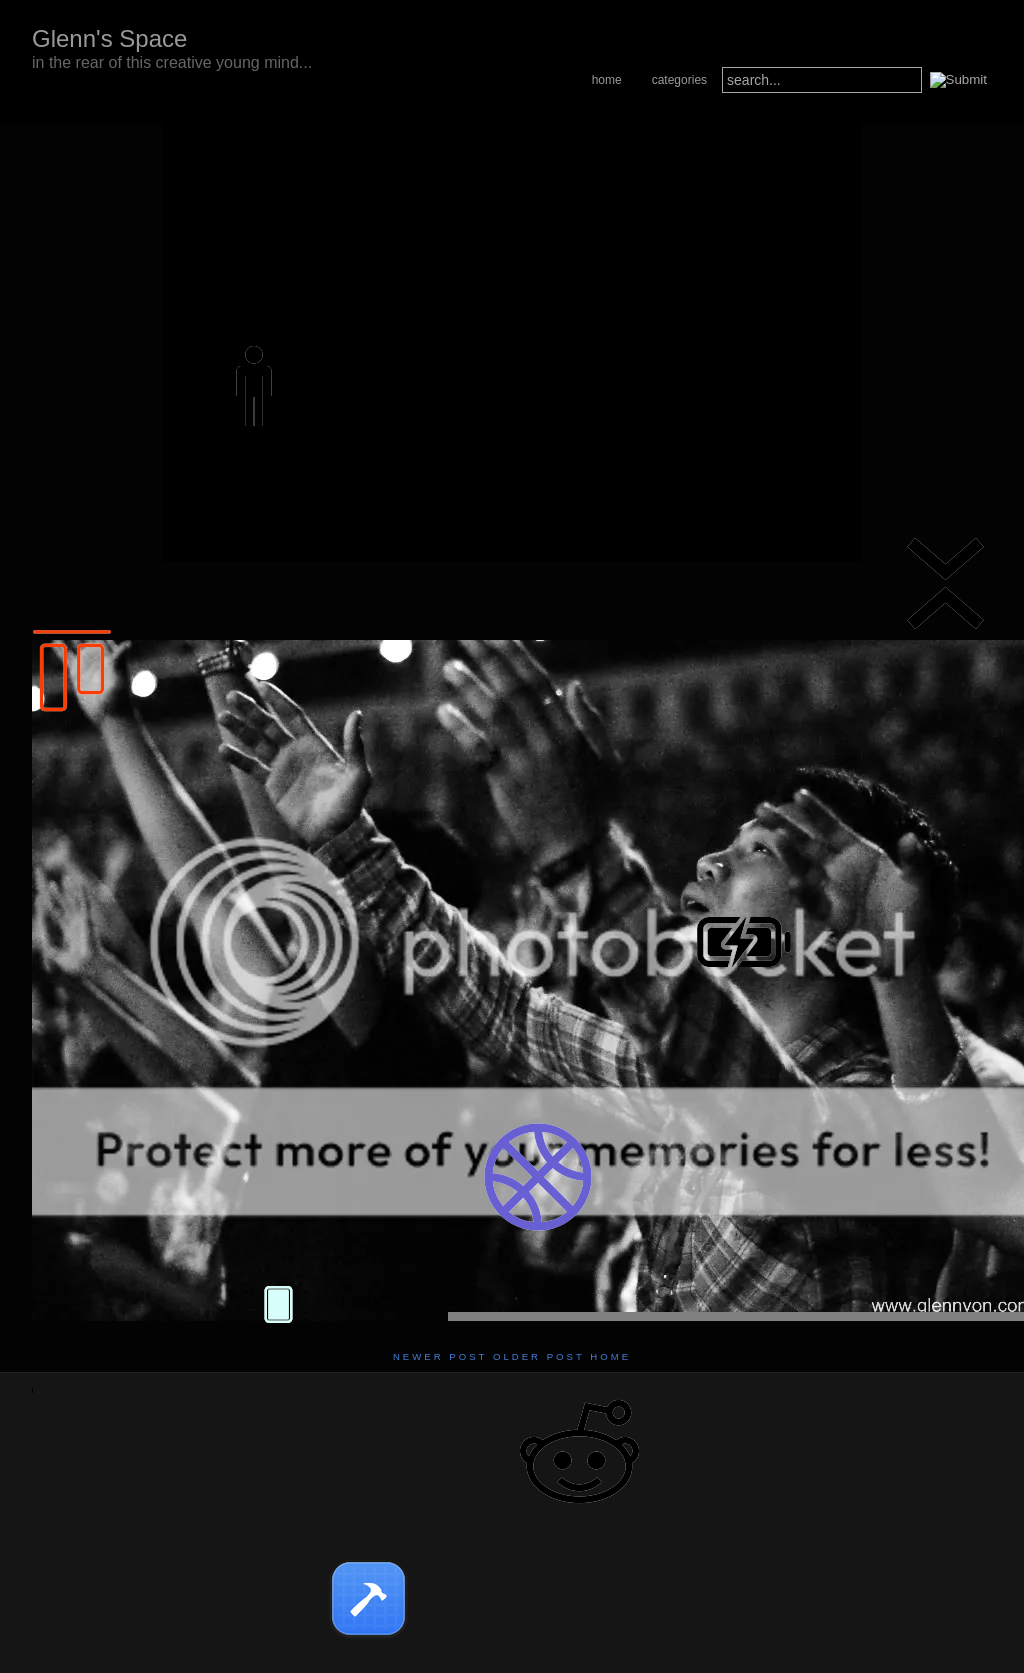 This screenshot has width=1024, height=1673. Describe the element at coordinates (945, 583) in the screenshot. I see `collapse an expanded section or panel` at that location.